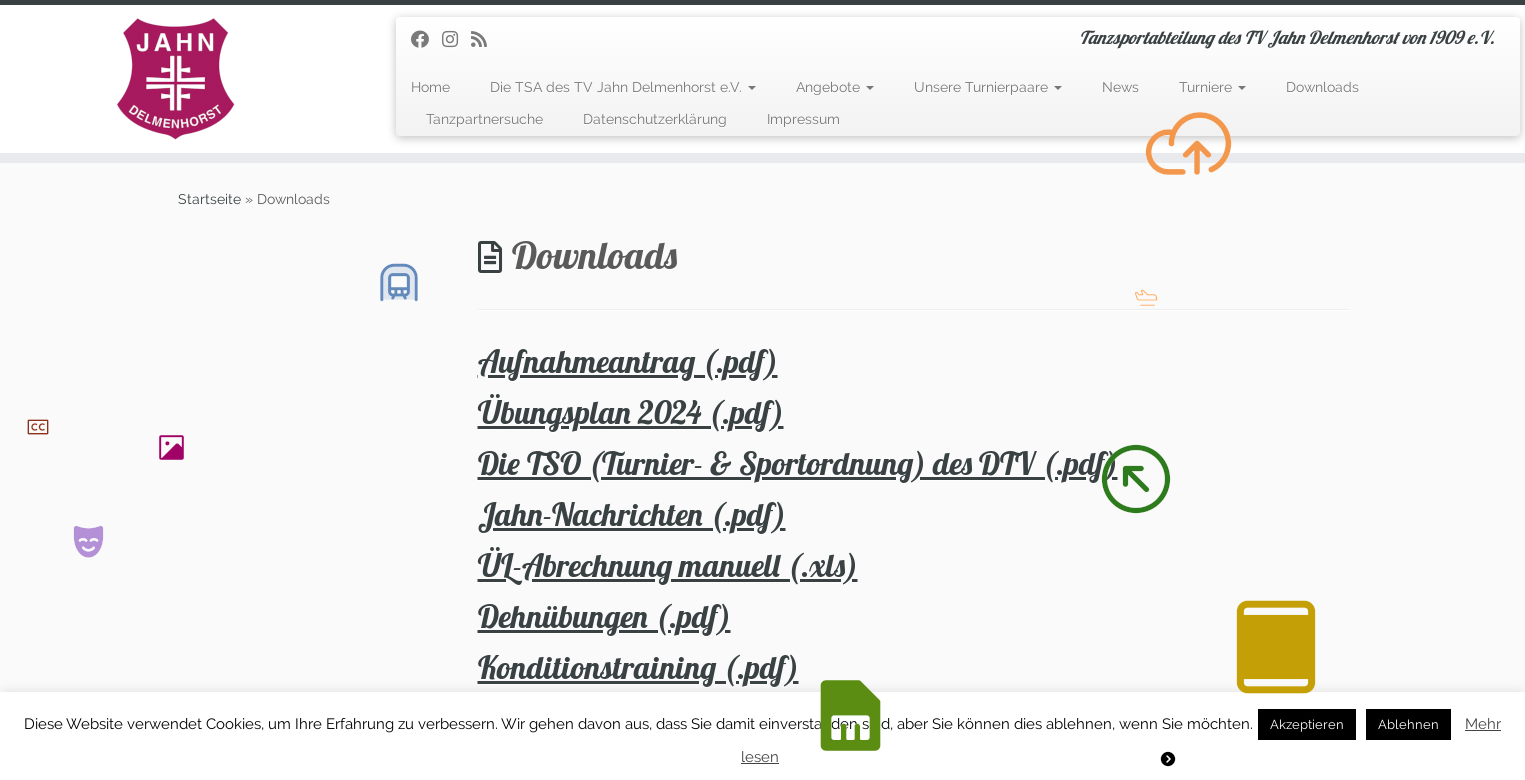 Image resolution: width=1525 pixels, height=780 pixels. What do you see at coordinates (1168, 759) in the screenshot?
I see `go to next item or page` at bounding box center [1168, 759].